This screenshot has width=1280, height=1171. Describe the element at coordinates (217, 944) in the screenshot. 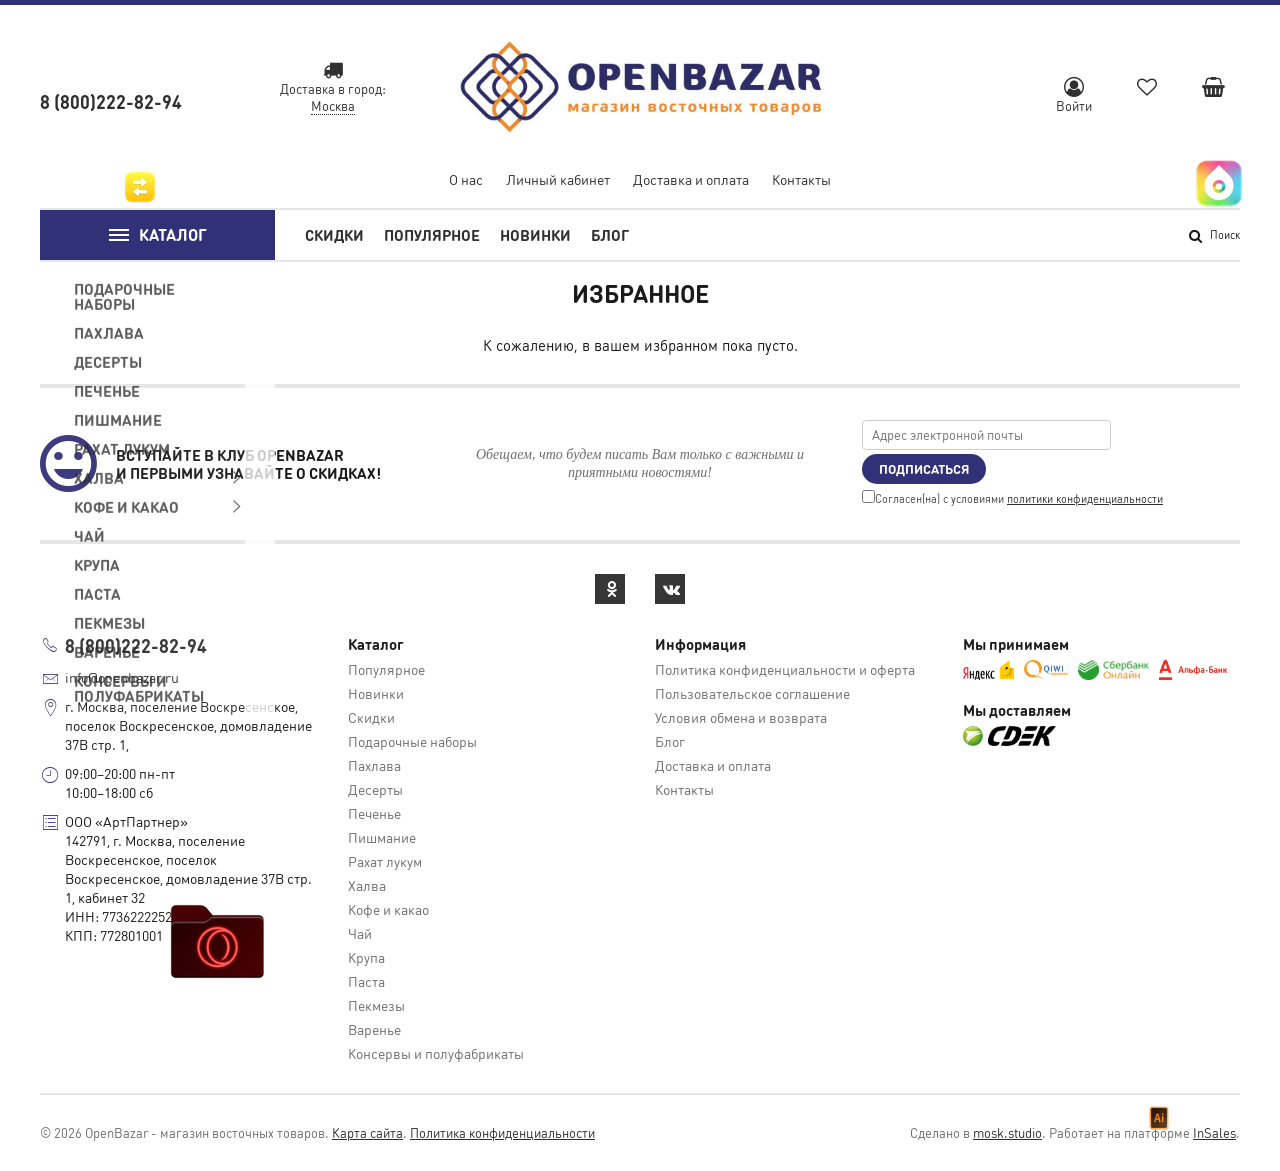

I see `open Opera GX browser files folder` at that location.